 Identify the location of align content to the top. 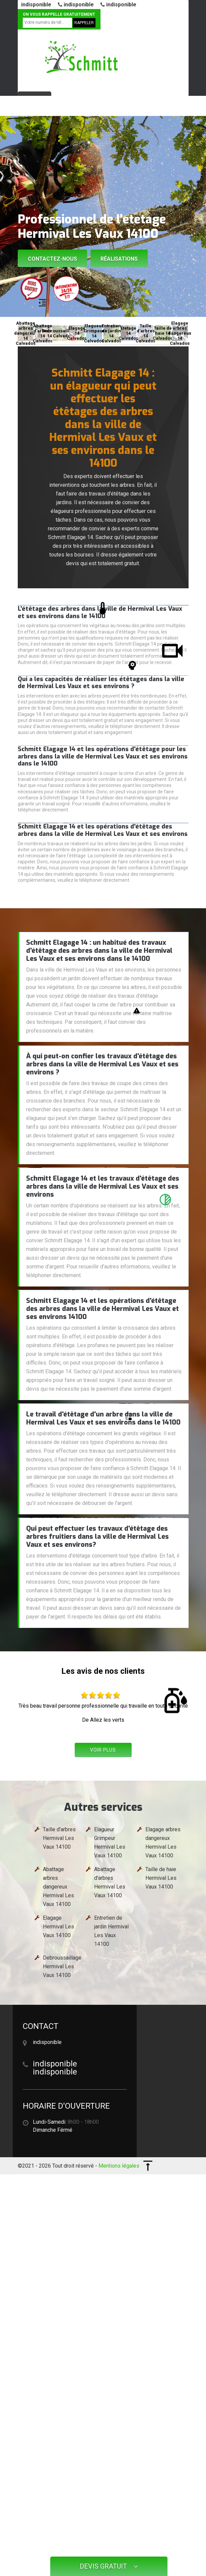
(148, 2166).